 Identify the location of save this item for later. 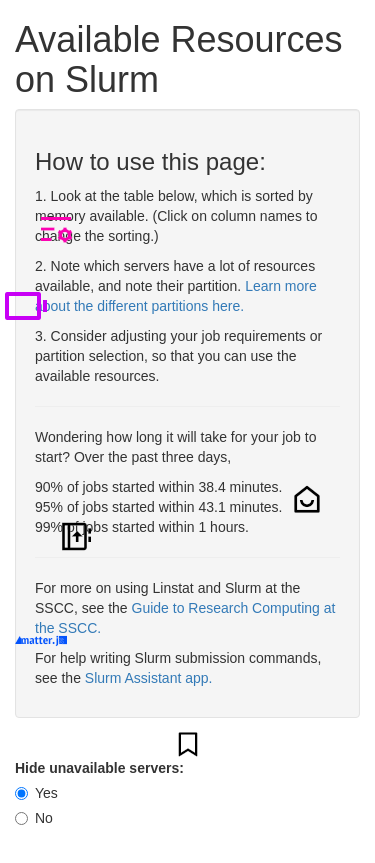
(188, 744).